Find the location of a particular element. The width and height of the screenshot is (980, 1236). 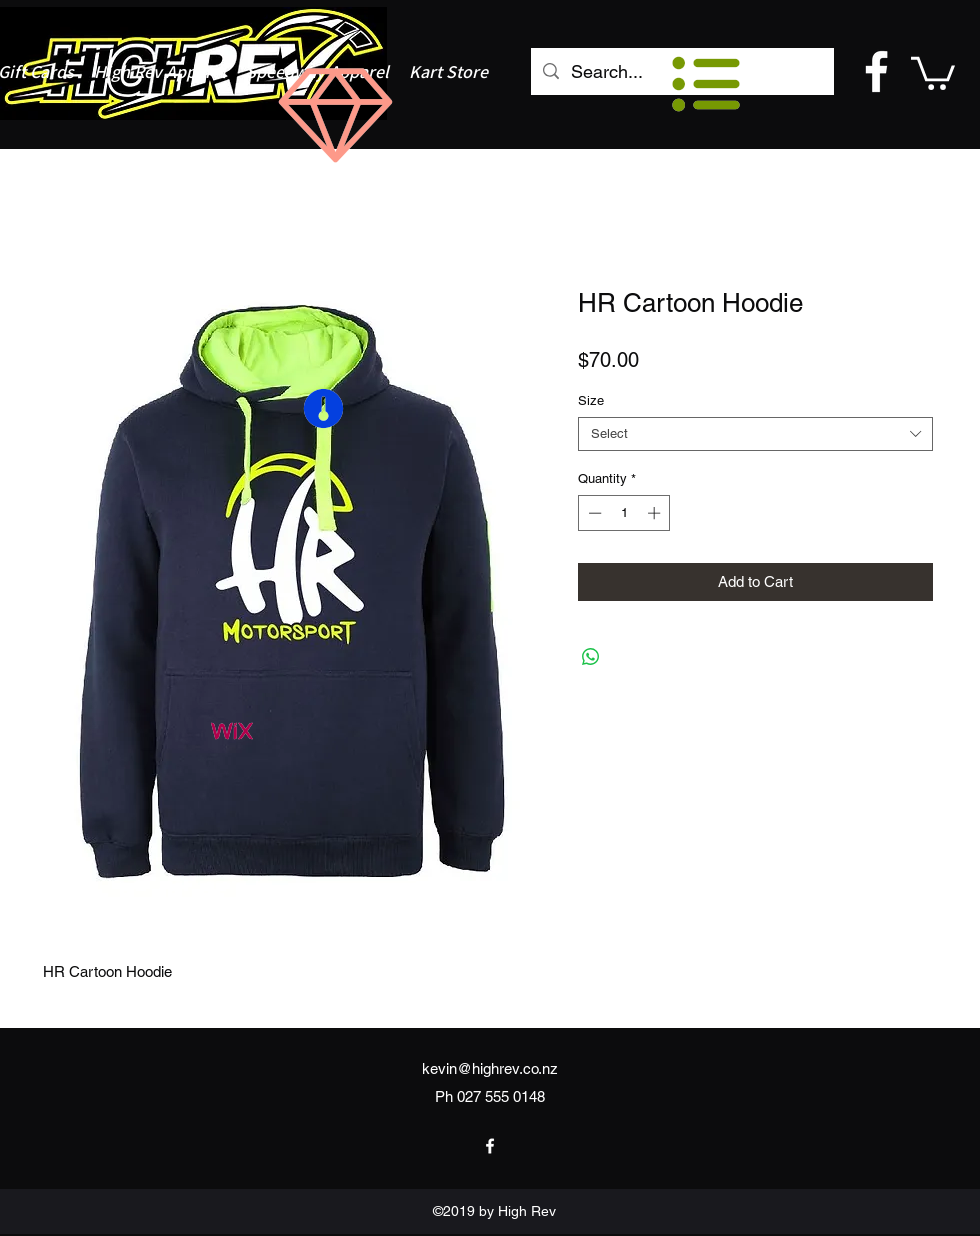

visit or connect to wix website builder is located at coordinates (232, 731).